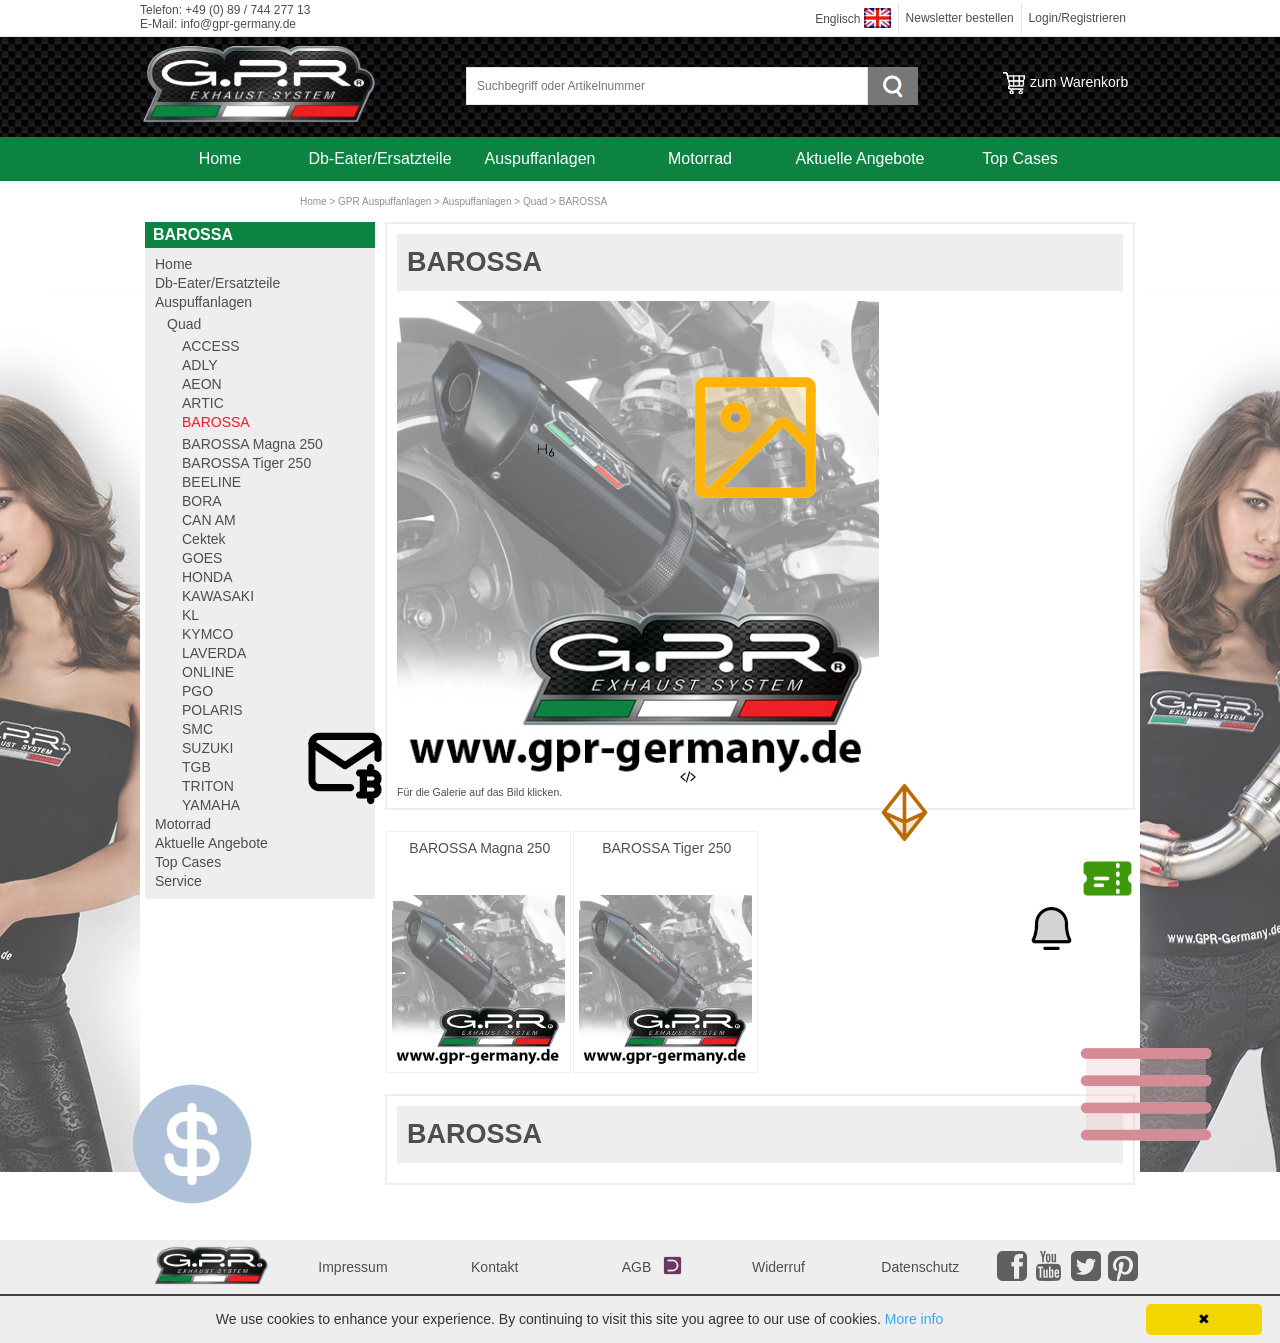  What do you see at coordinates (904, 812) in the screenshot?
I see `view ethereum wallet or balance` at bounding box center [904, 812].